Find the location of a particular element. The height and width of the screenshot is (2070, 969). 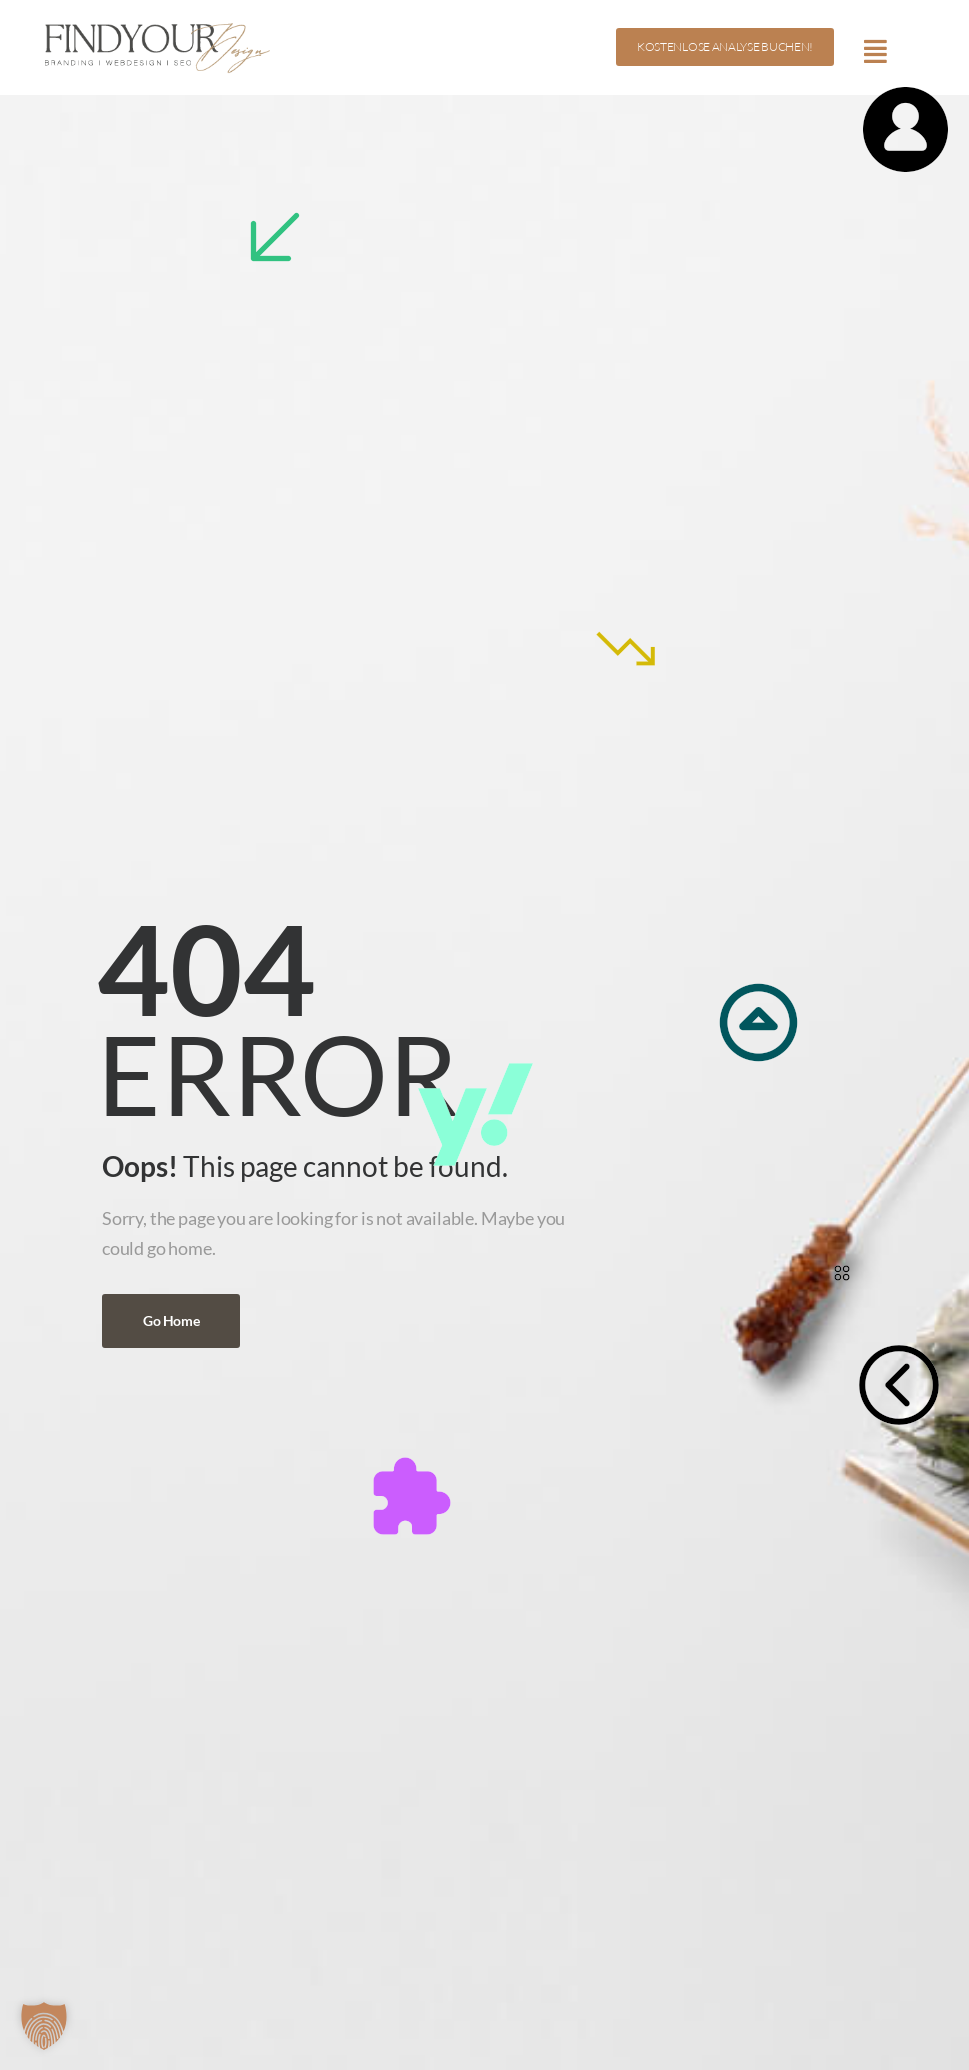

open Yahoo app or website is located at coordinates (475, 1114).